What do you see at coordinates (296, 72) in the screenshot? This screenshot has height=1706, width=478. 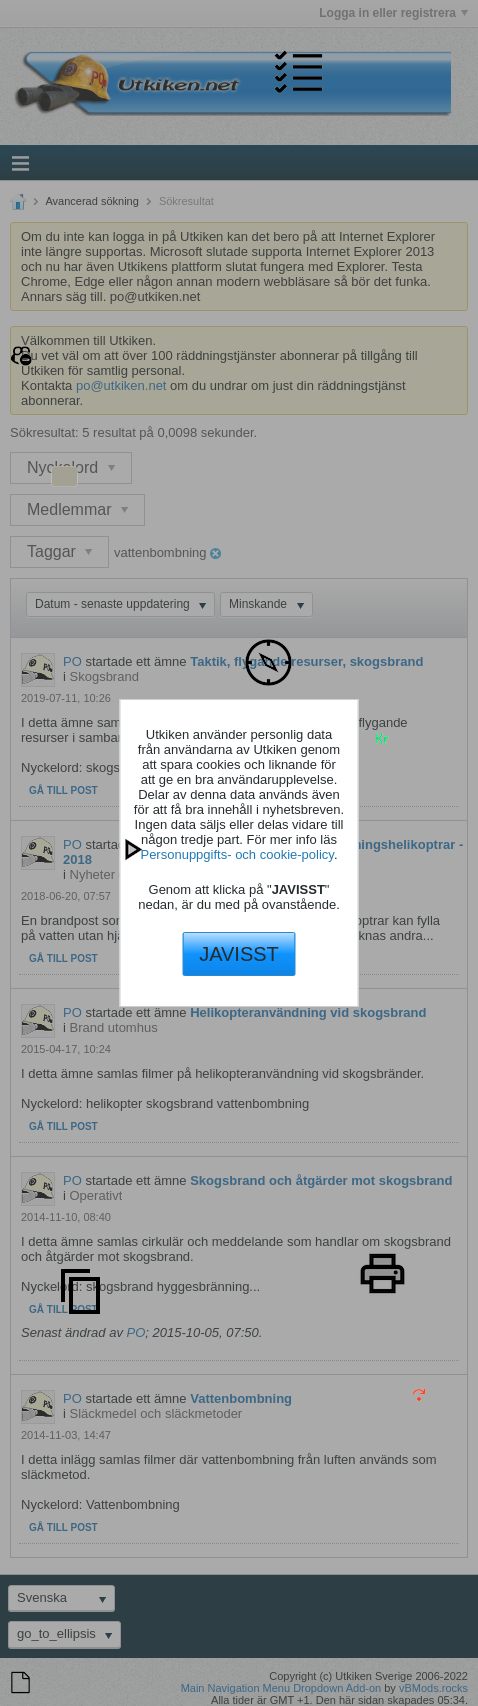 I see `view or manage your task checklist` at bounding box center [296, 72].